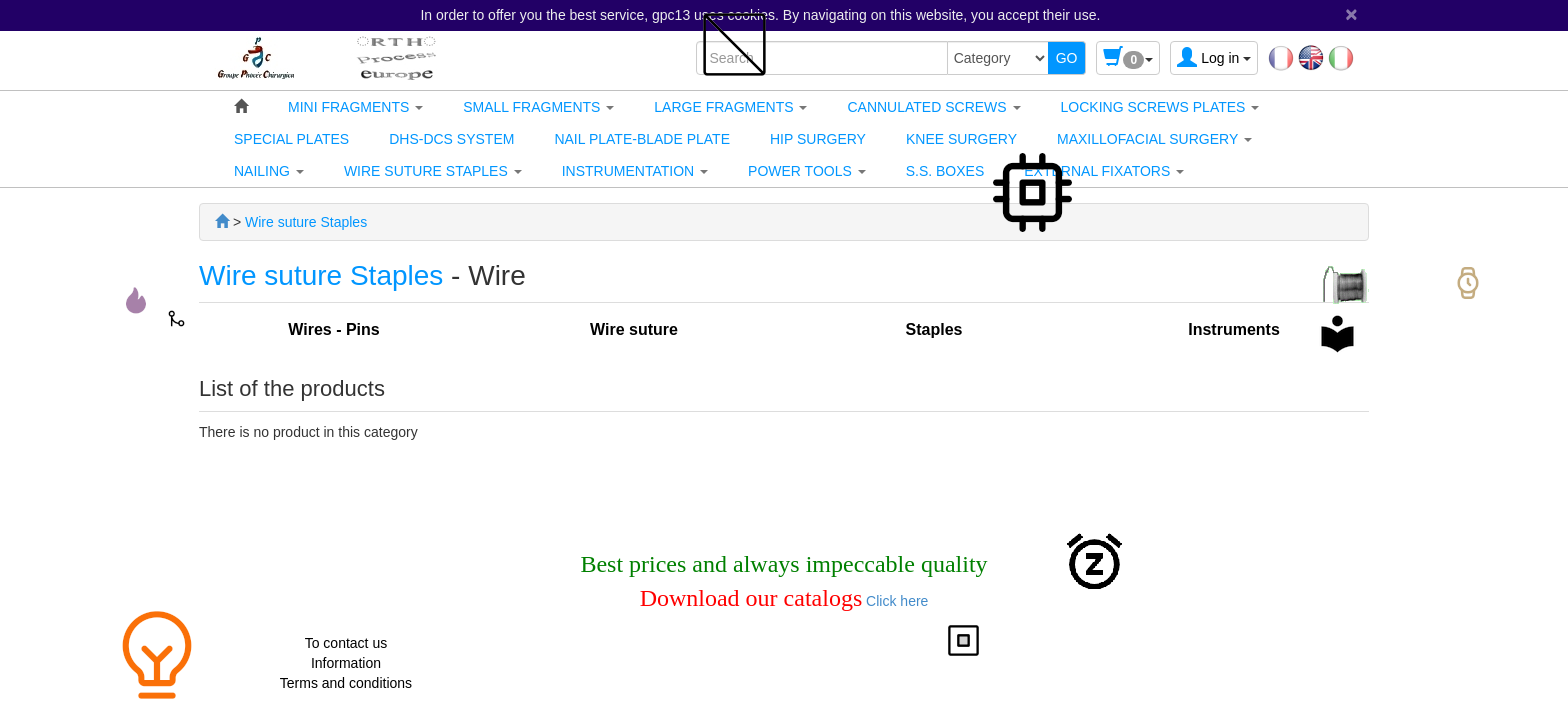 This screenshot has height=720, width=1568. Describe the element at coordinates (1032, 192) in the screenshot. I see `view processor or system performance` at that location.